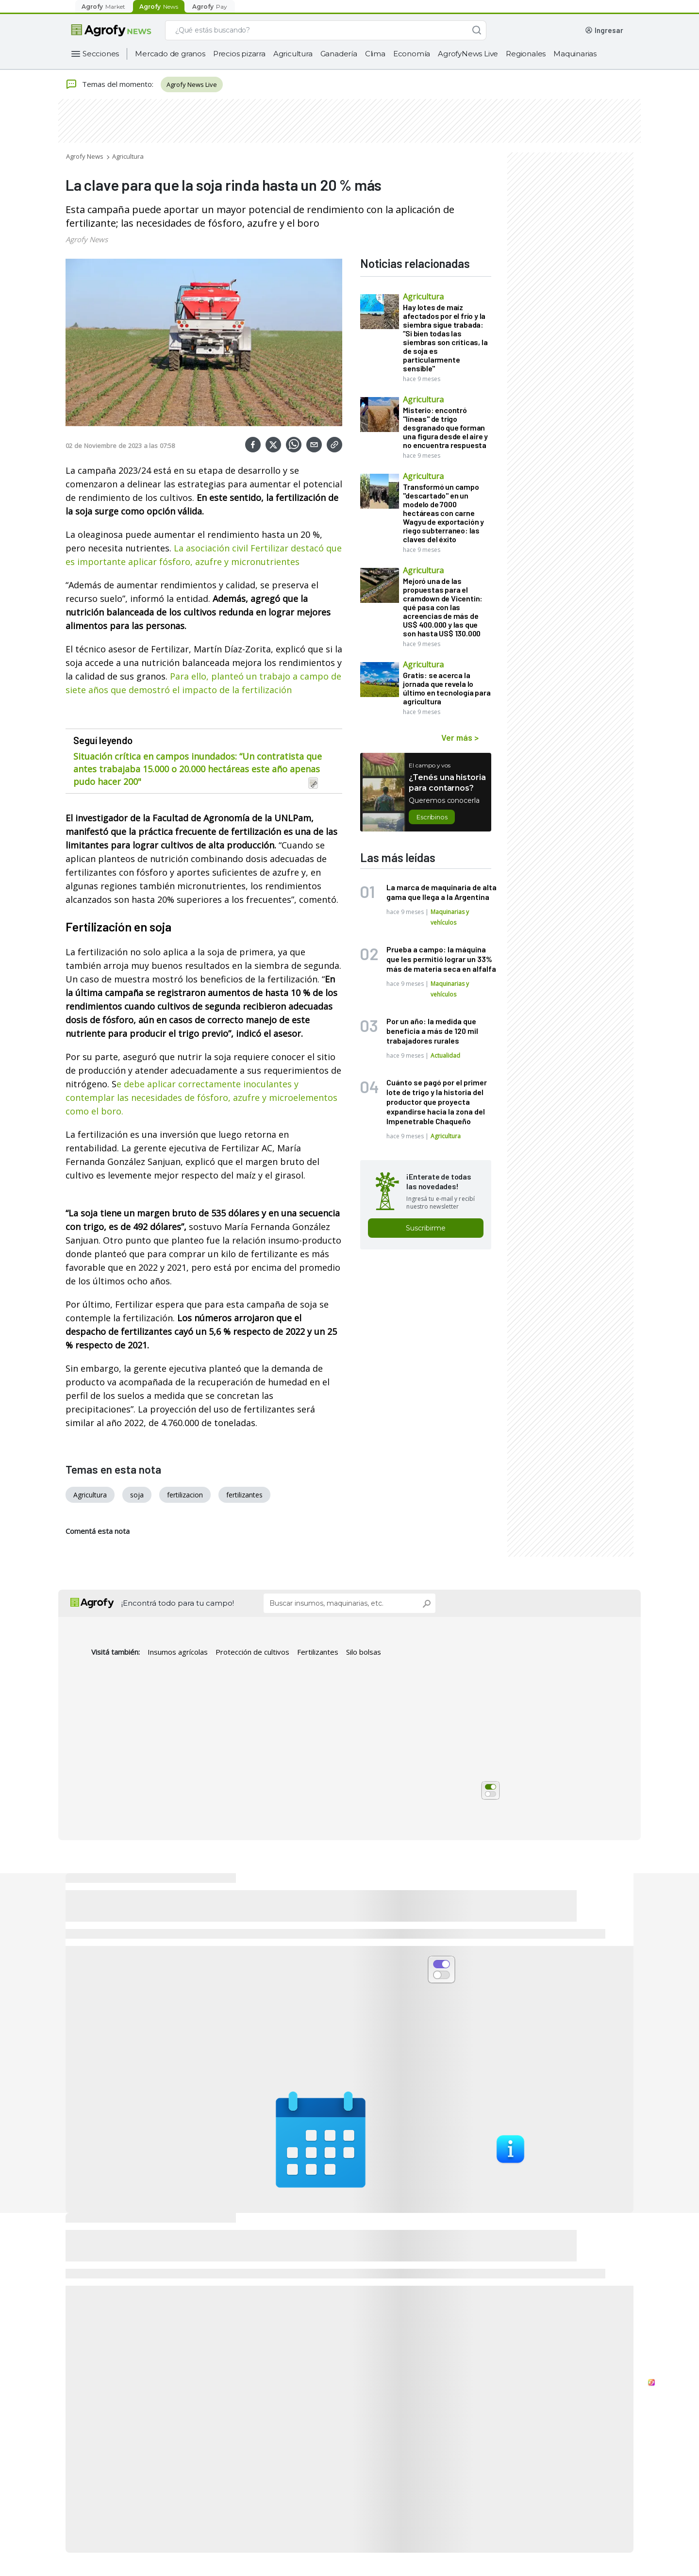  Describe the element at coordinates (320, 2143) in the screenshot. I see `open the calendar app` at that location.